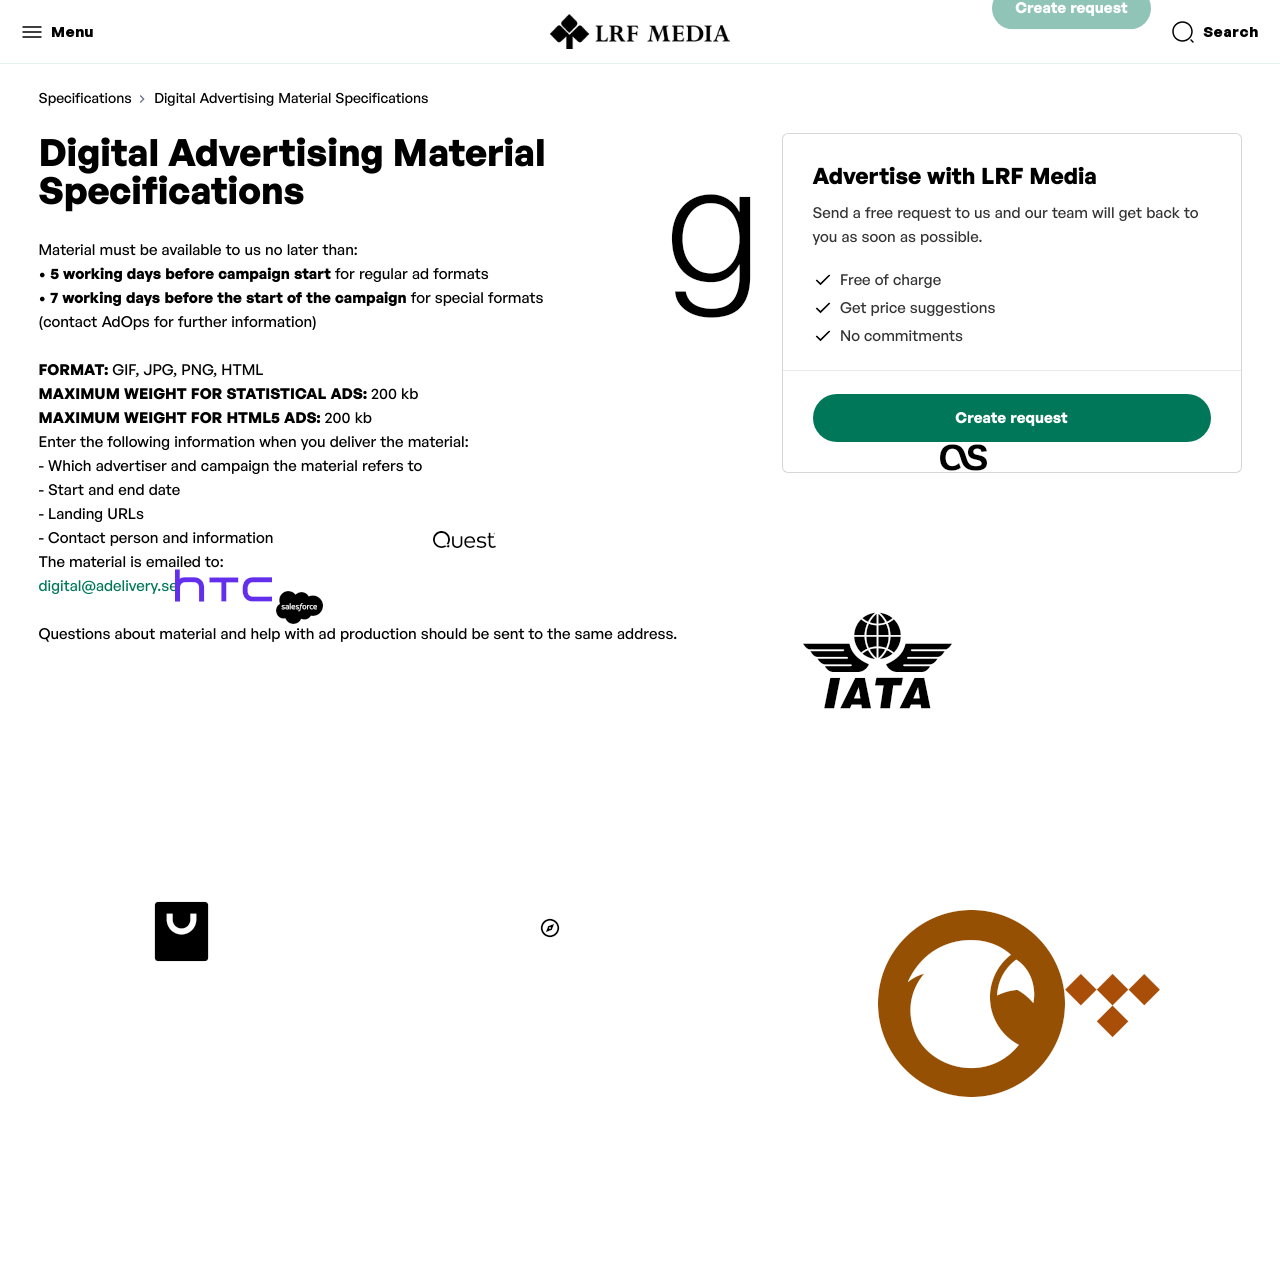  What do you see at coordinates (550, 928) in the screenshot?
I see `open navigation or directions` at bounding box center [550, 928].